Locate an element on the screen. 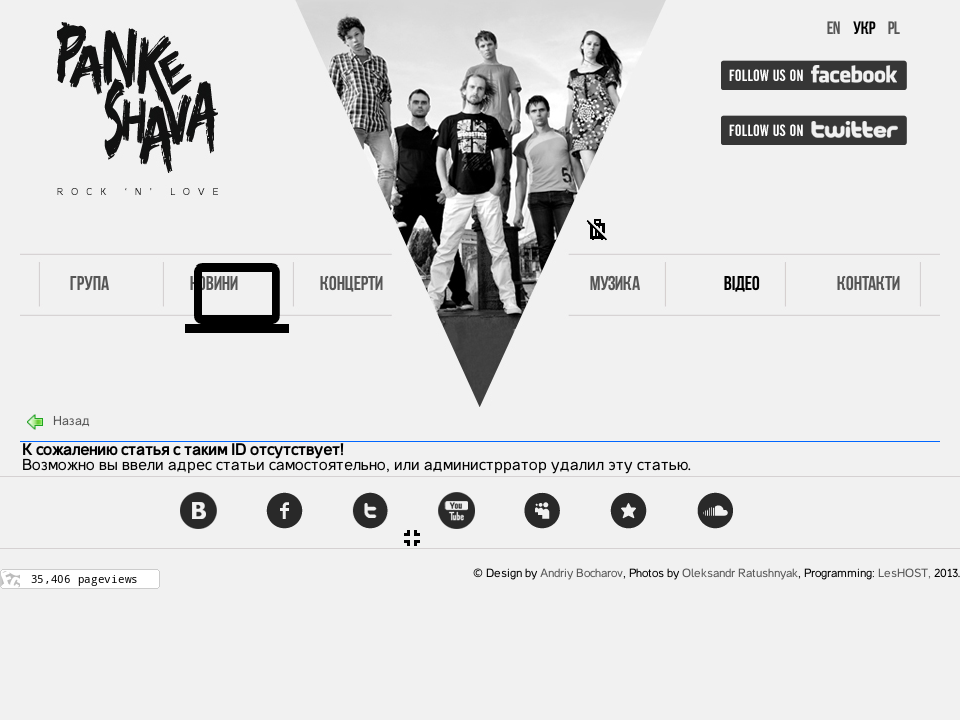 This screenshot has height=720, width=960. no luggage allowed in this area is located at coordinates (597, 229).